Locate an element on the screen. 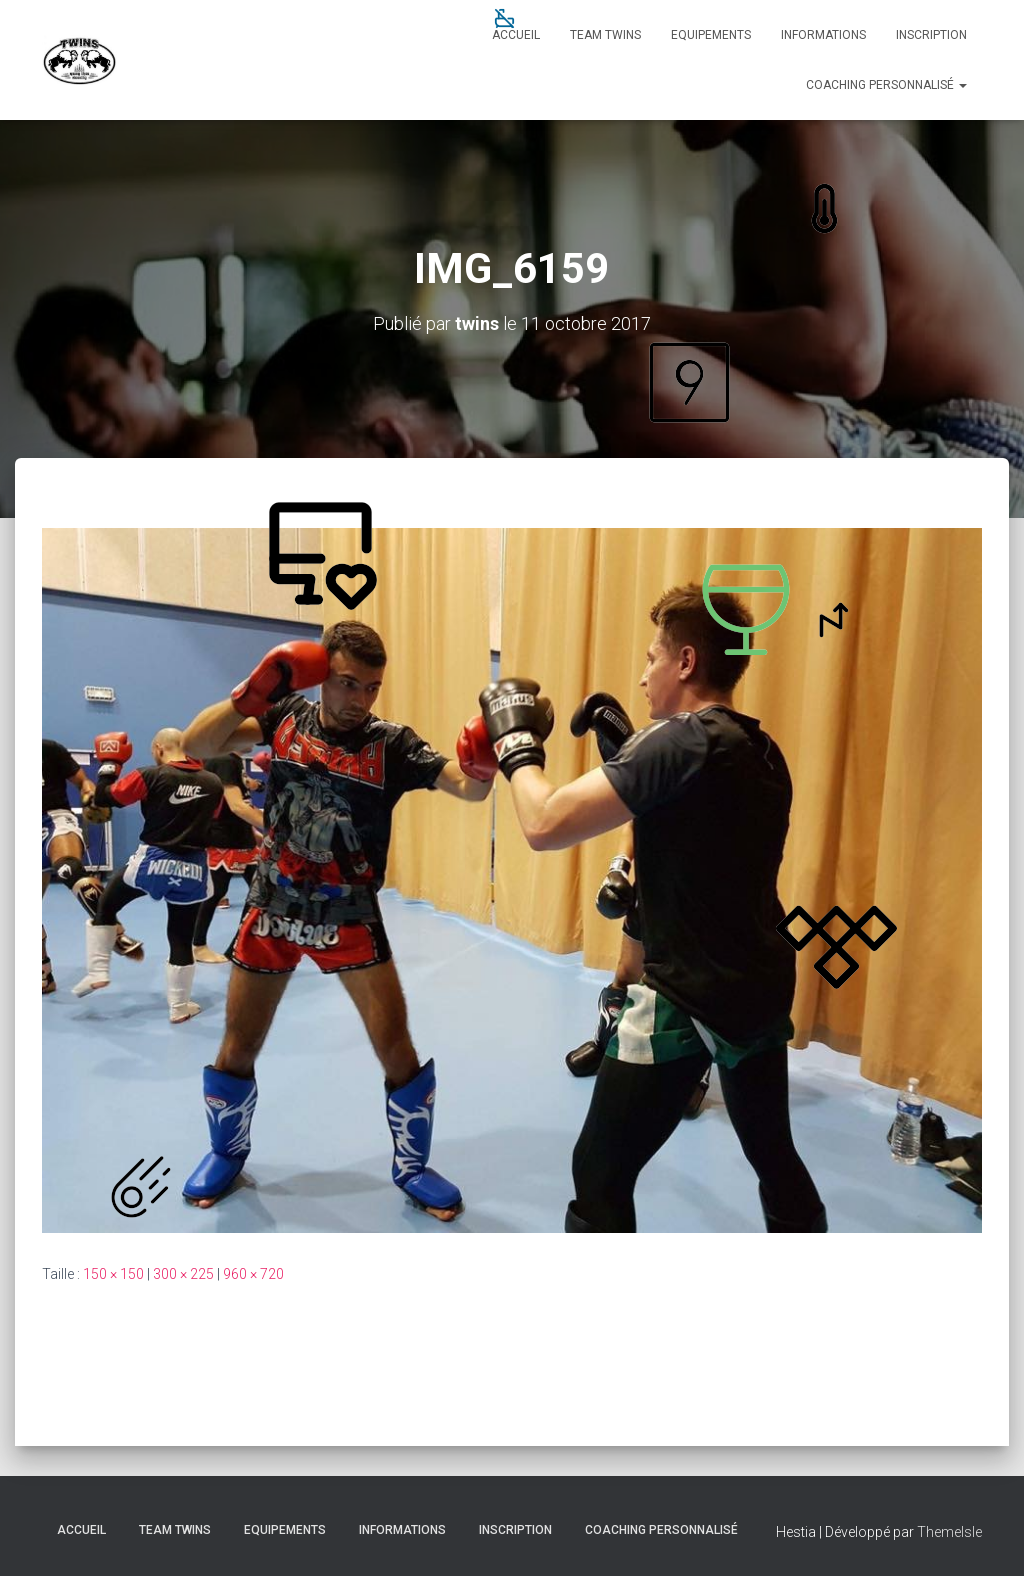 This screenshot has height=1576, width=1024. view wine or beverage menu is located at coordinates (746, 608).